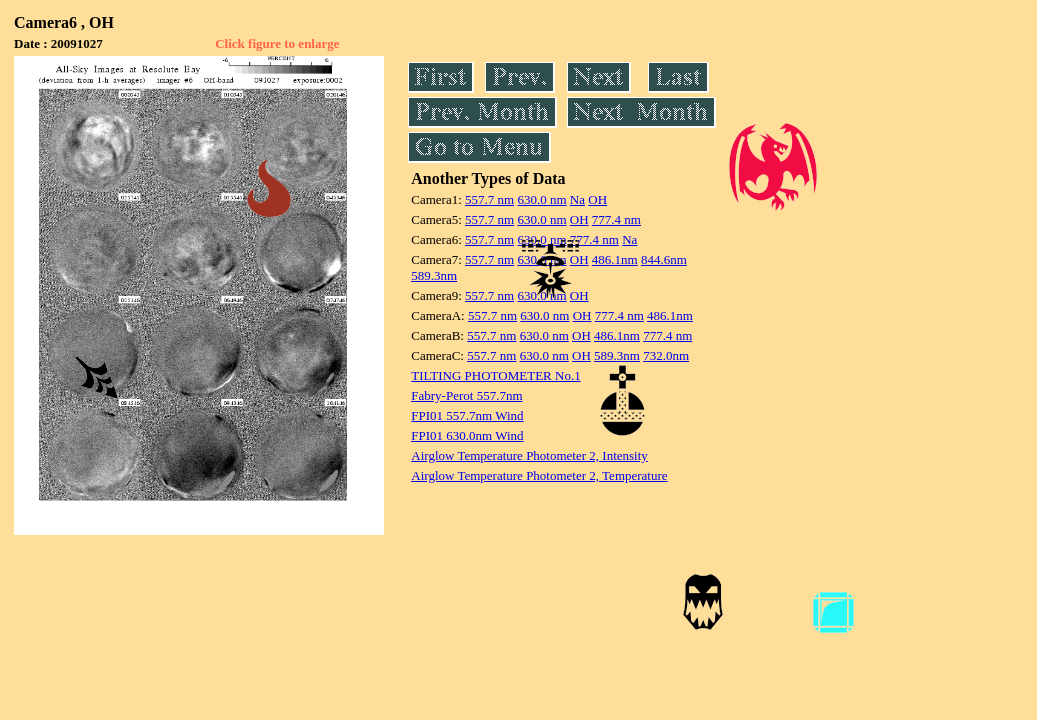 Image resolution: width=1037 pixels, height=720 pixels. I want to click on select wyvern character or creature type, so click(773, 167).